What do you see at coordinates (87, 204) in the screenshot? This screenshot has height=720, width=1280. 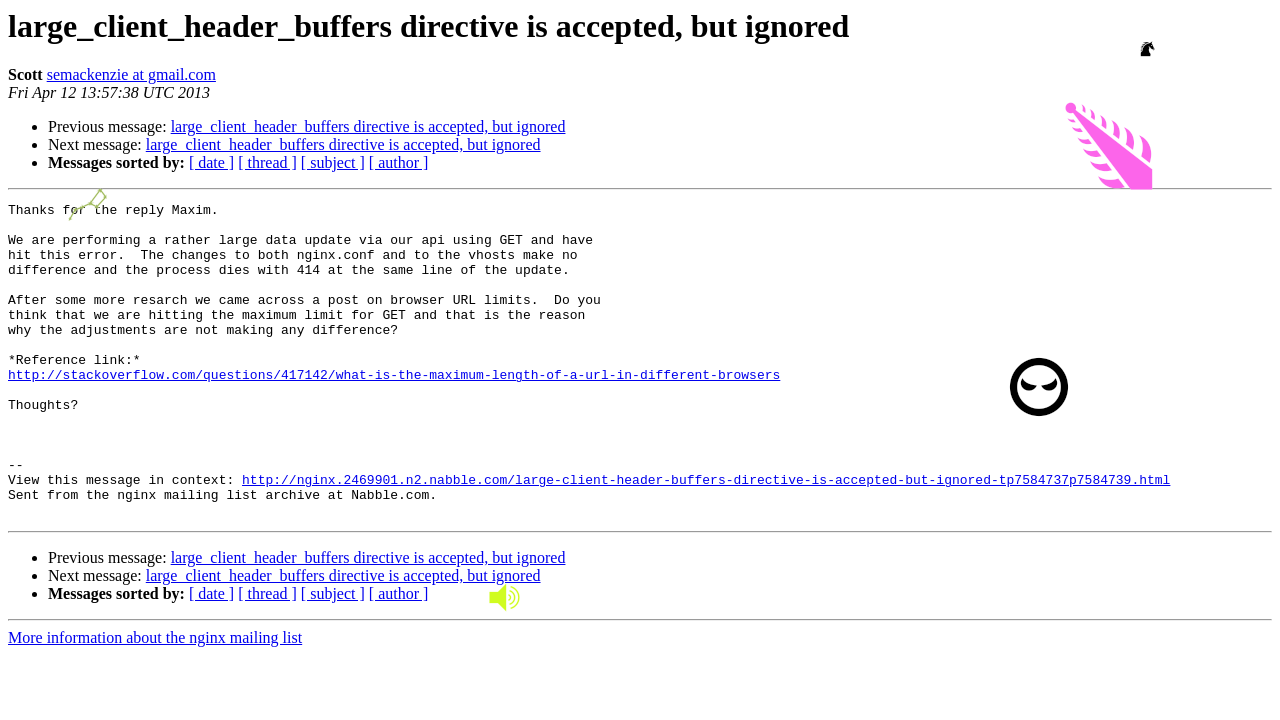 I see `view ursa major constellation` at bounding box center [87, 204].